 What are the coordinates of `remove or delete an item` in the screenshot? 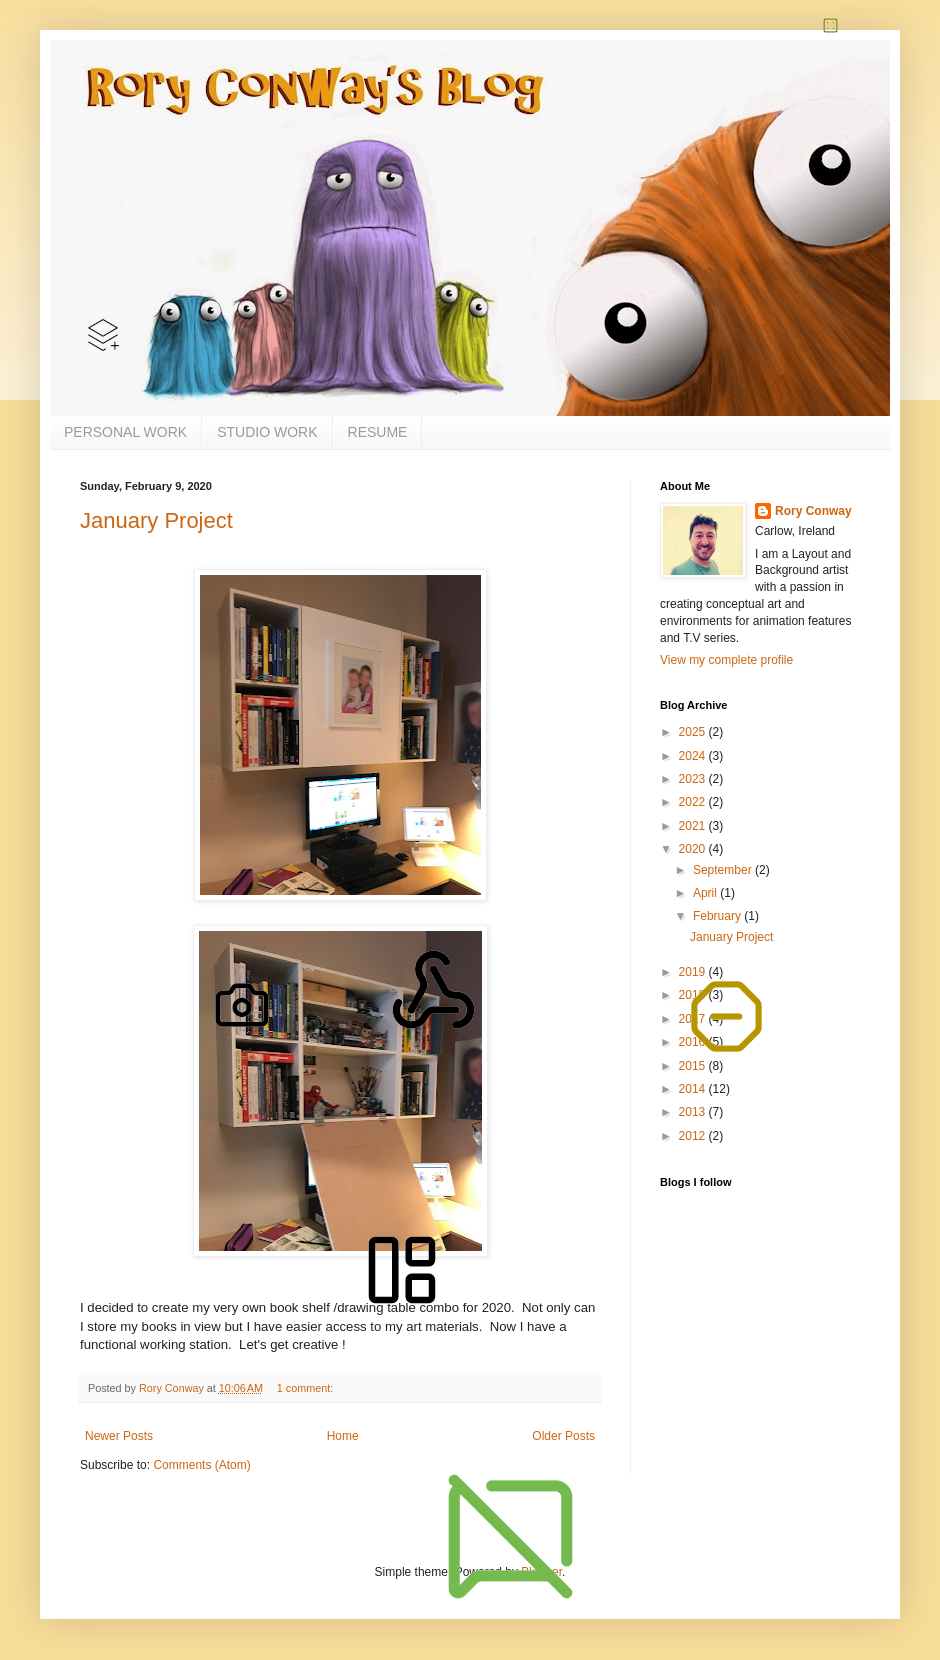 It's located at (726, 1016).